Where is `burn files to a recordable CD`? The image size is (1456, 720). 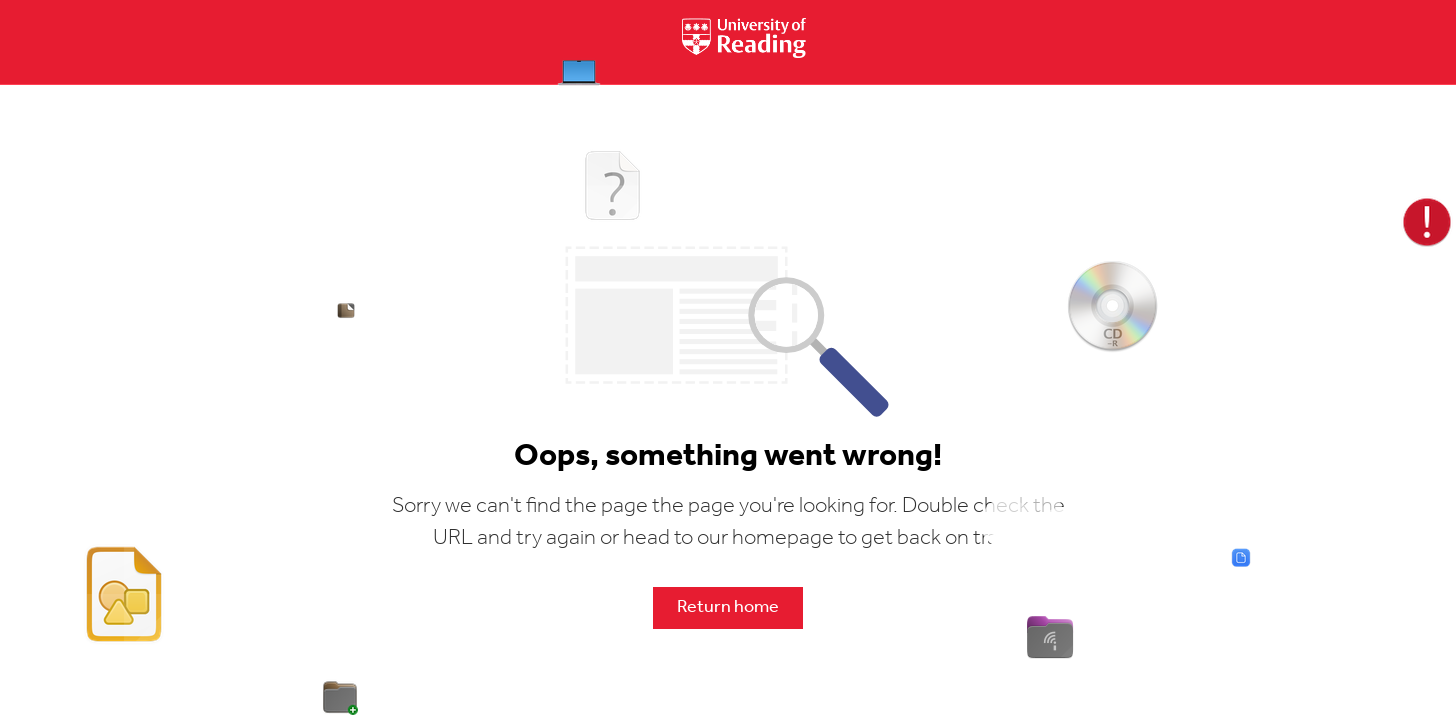 burn files to a recordable CD is located at coordinates (1112, 307).